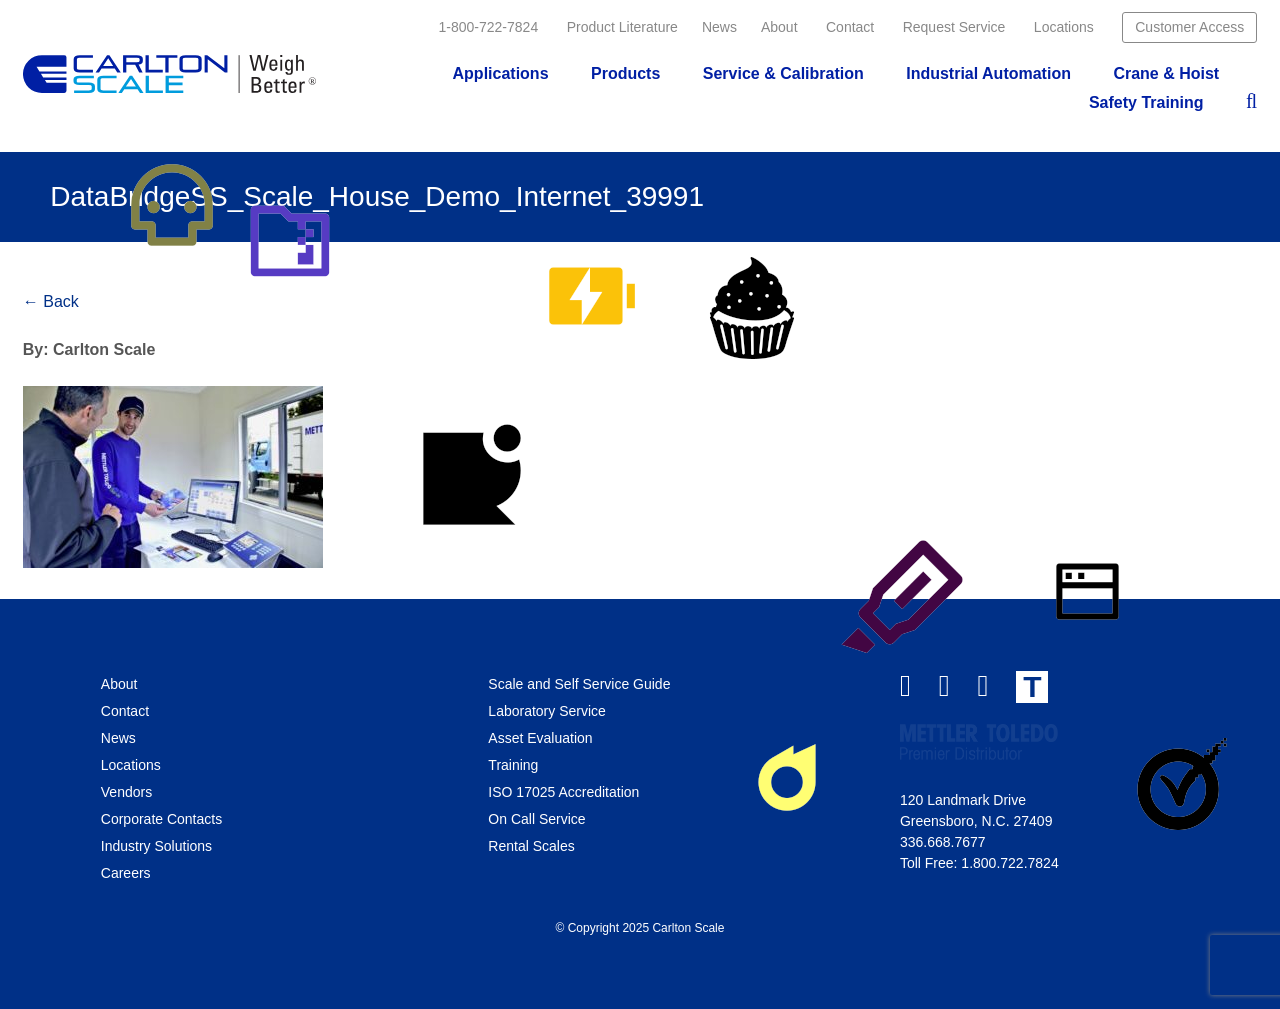 This screenshot has width=1280, height=1009. I want to click on open a new browser window, so click(1087, 591).